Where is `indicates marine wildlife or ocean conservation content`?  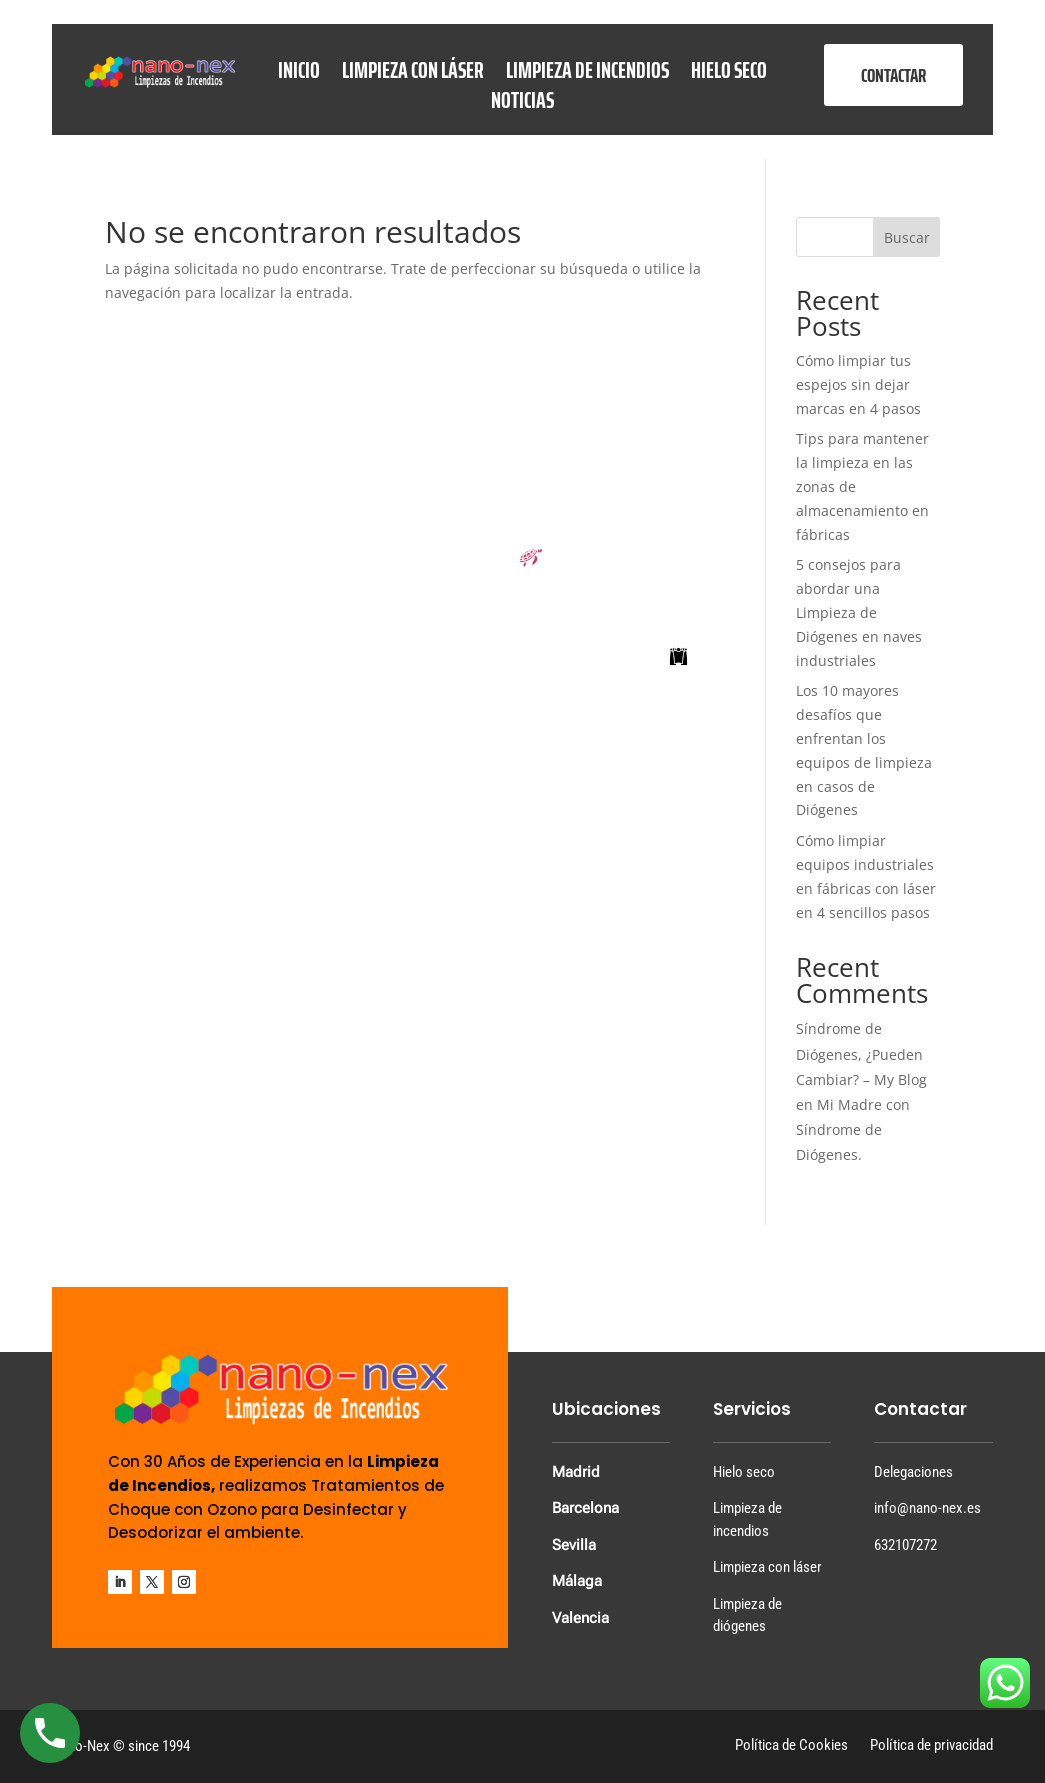
indicates marine wildlife or ocean conservation content is located at coordinates (531, 558).